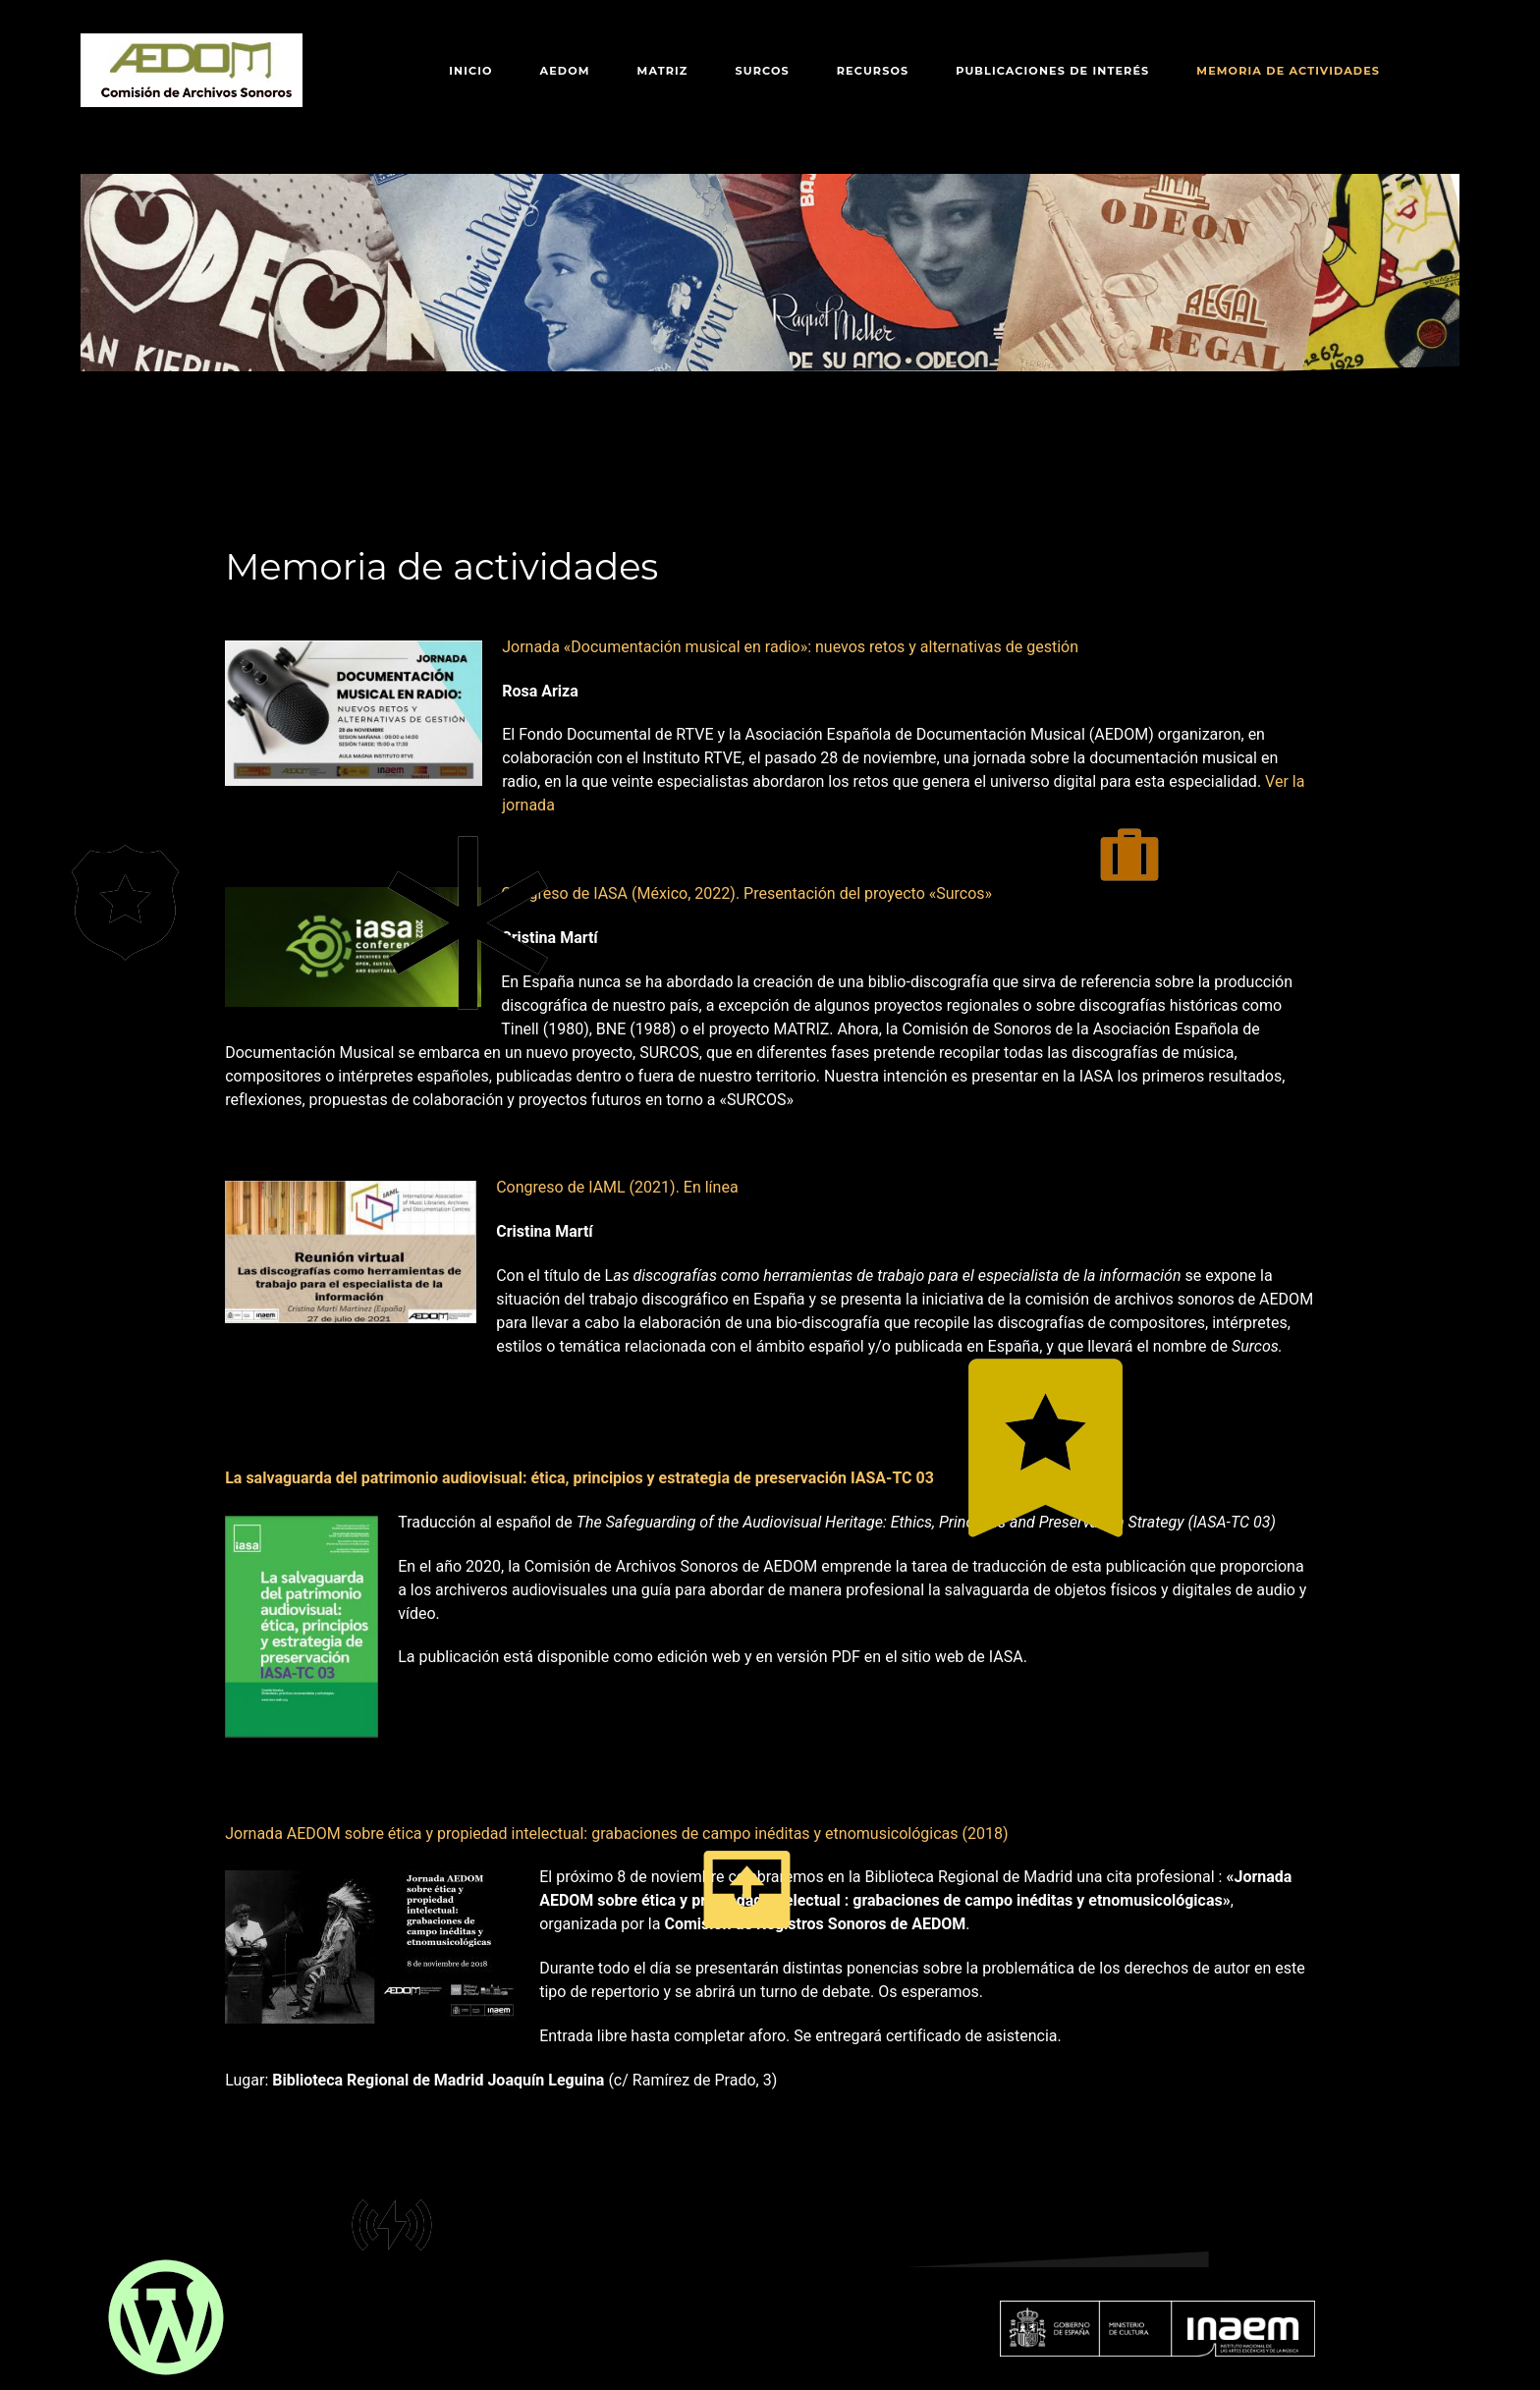 This screenshot has height=2390, width=1540. I want to click on indicates a required field in a form, so click(468, 922).